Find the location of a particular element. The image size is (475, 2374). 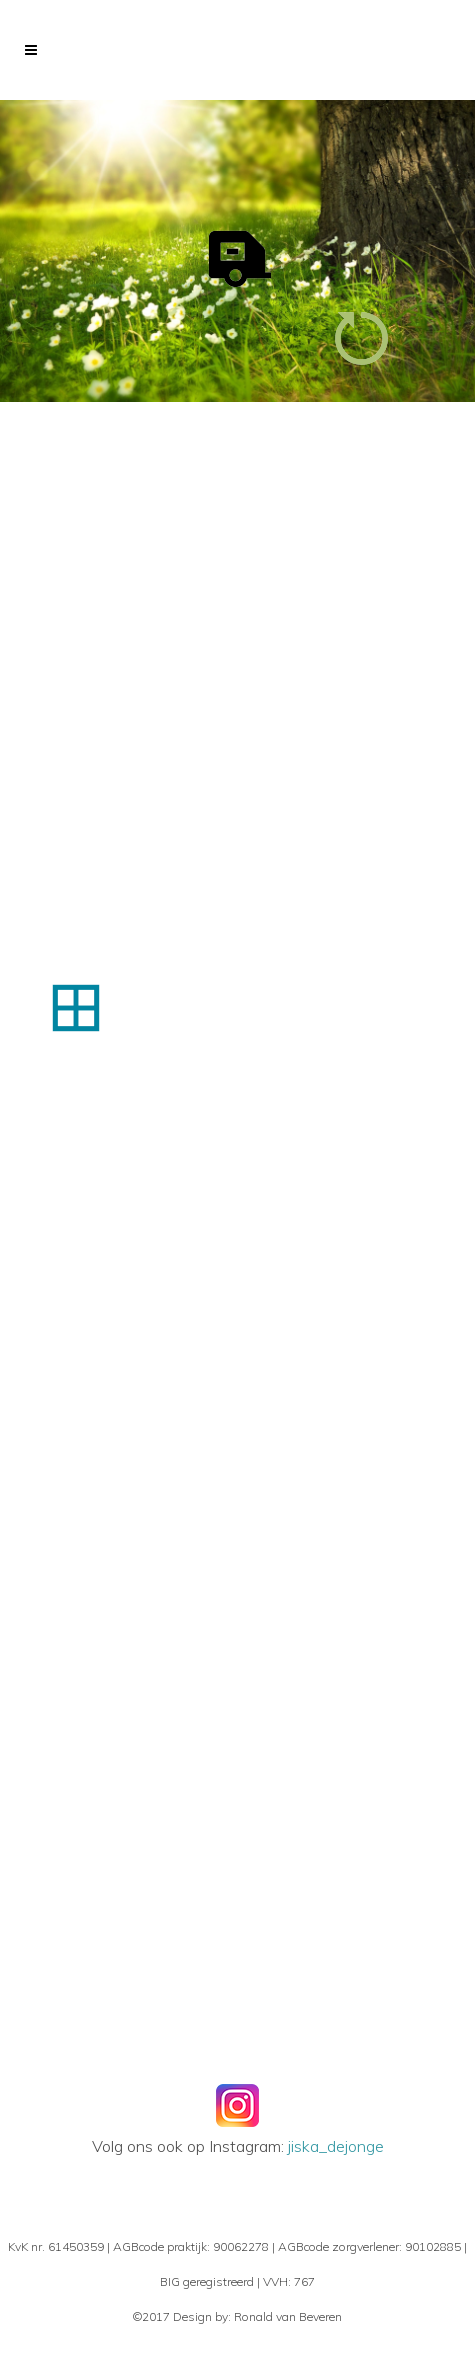

reset or refresh to original state is located at coordinates (361, 338).